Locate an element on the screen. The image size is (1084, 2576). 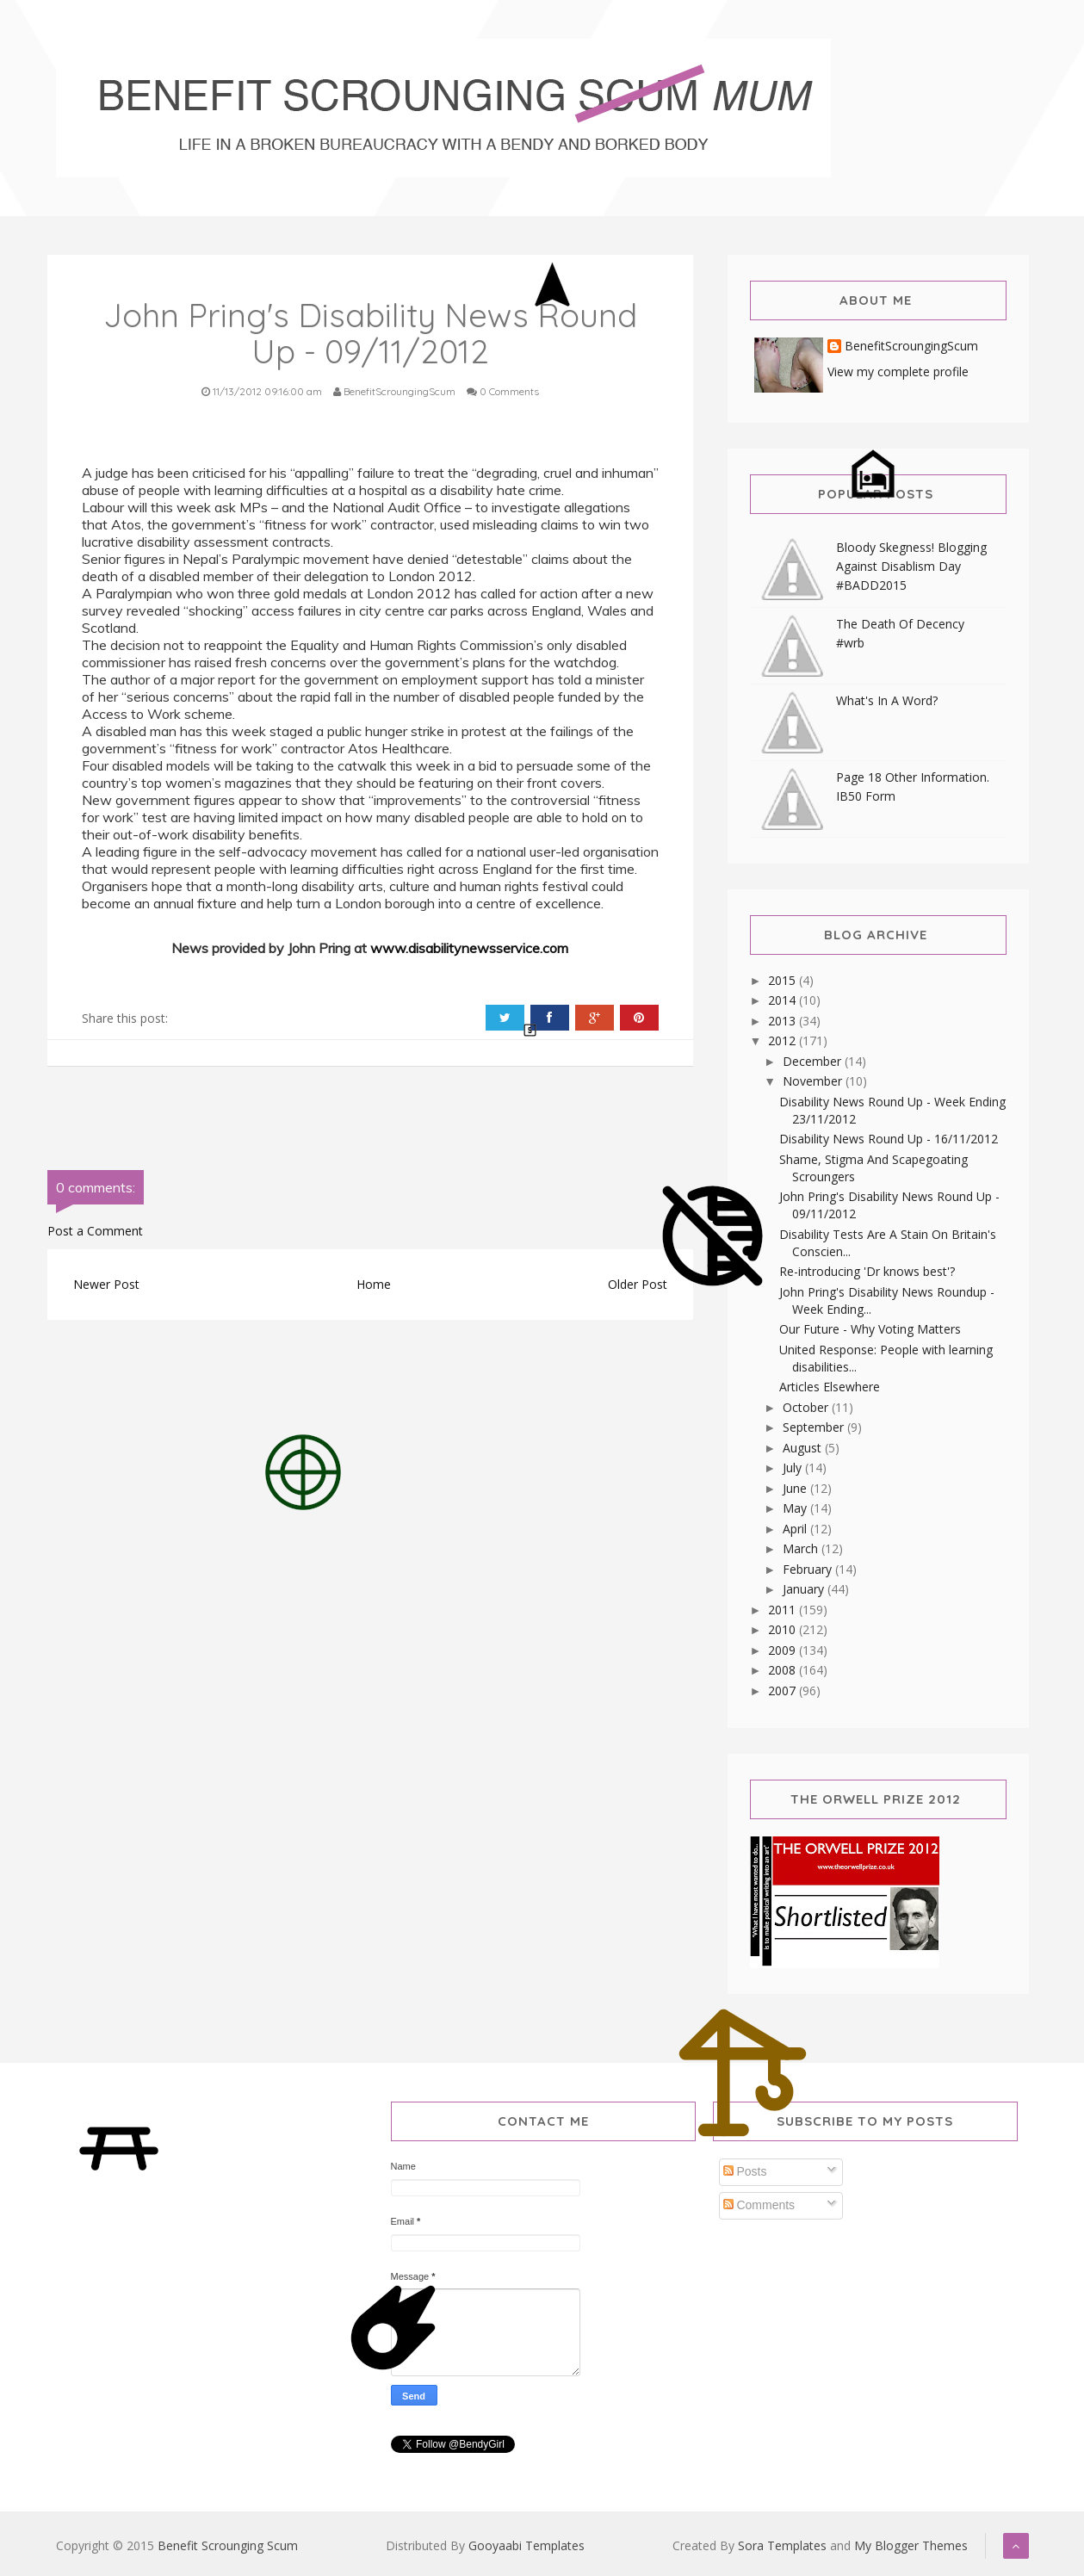
indicates a trending or viral item is located at coordinates (393, 2327).